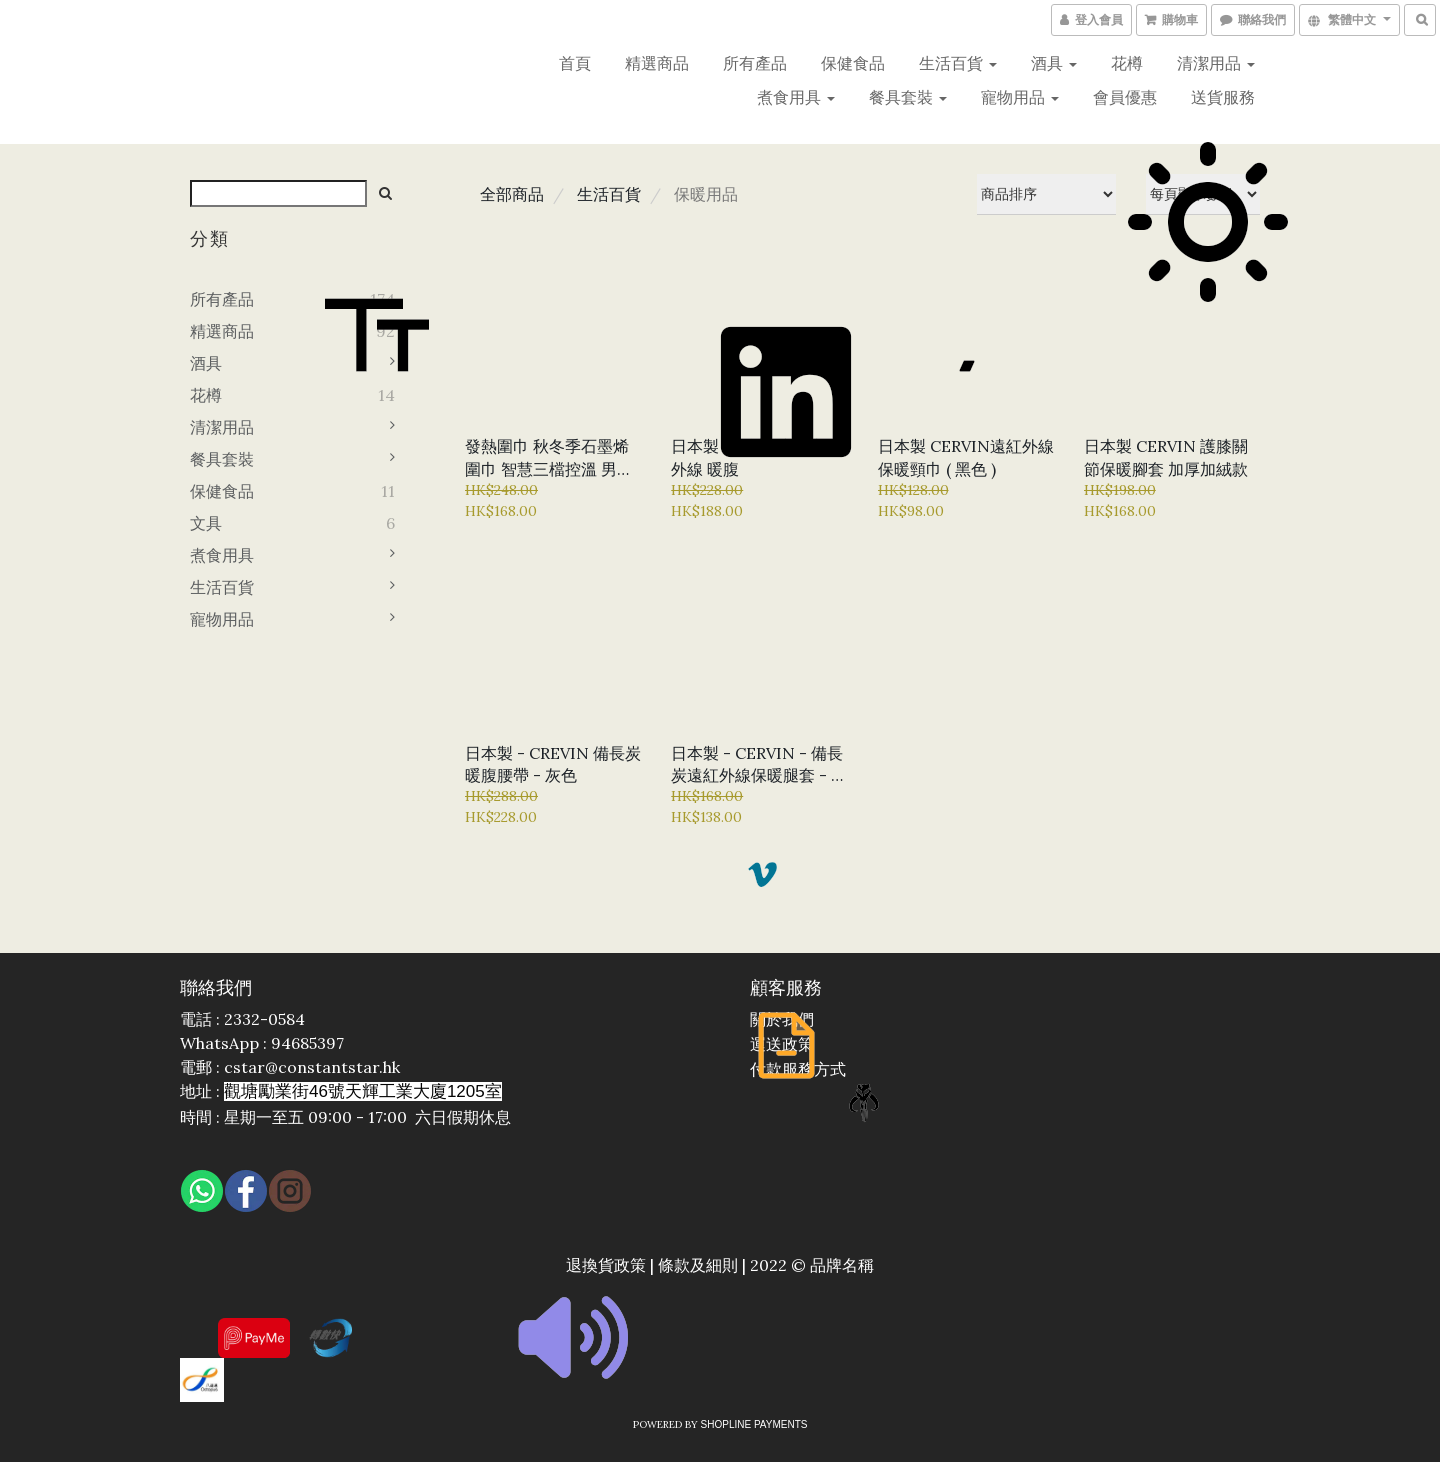  Describe the element at coordinates (786, 392) in the screenshot. I see `open LinkedIn app or website` at that location.